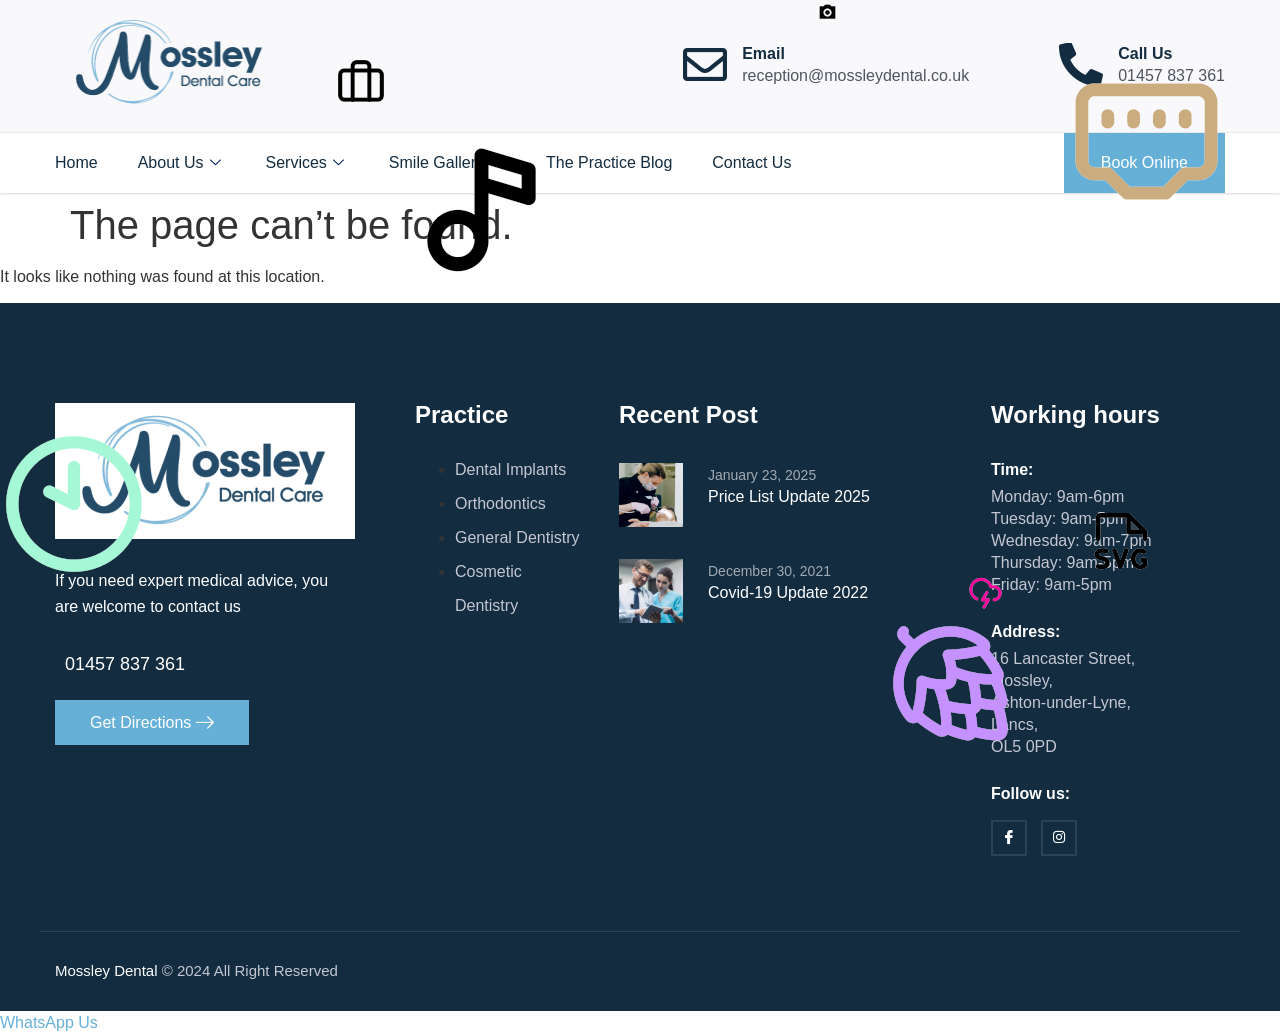 The image size is (1280, 1035). Describe the element at coordinates (985, 592) in the screenshot. I see `indicates thunderstorm or severe weather conditions` at that location.